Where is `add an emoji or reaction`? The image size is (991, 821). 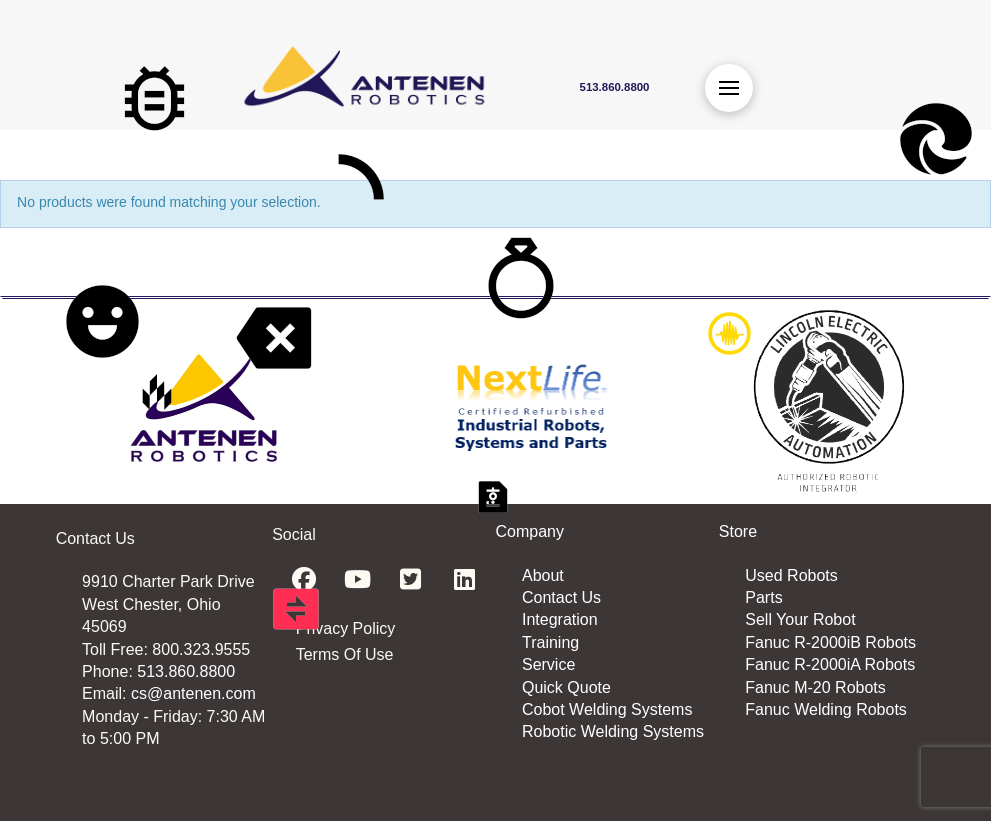
add an emoji or reaction is located at coordinates (102, 321).